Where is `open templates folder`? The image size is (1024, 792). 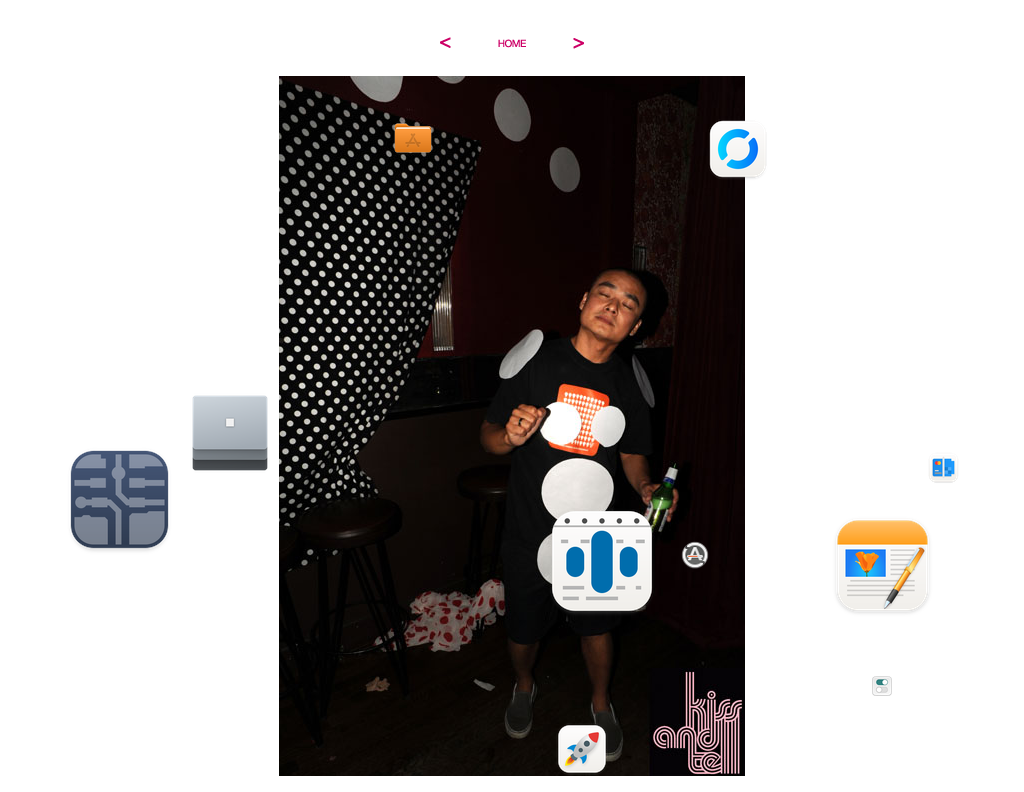
open templates folder is located at coordinates (413, 138).